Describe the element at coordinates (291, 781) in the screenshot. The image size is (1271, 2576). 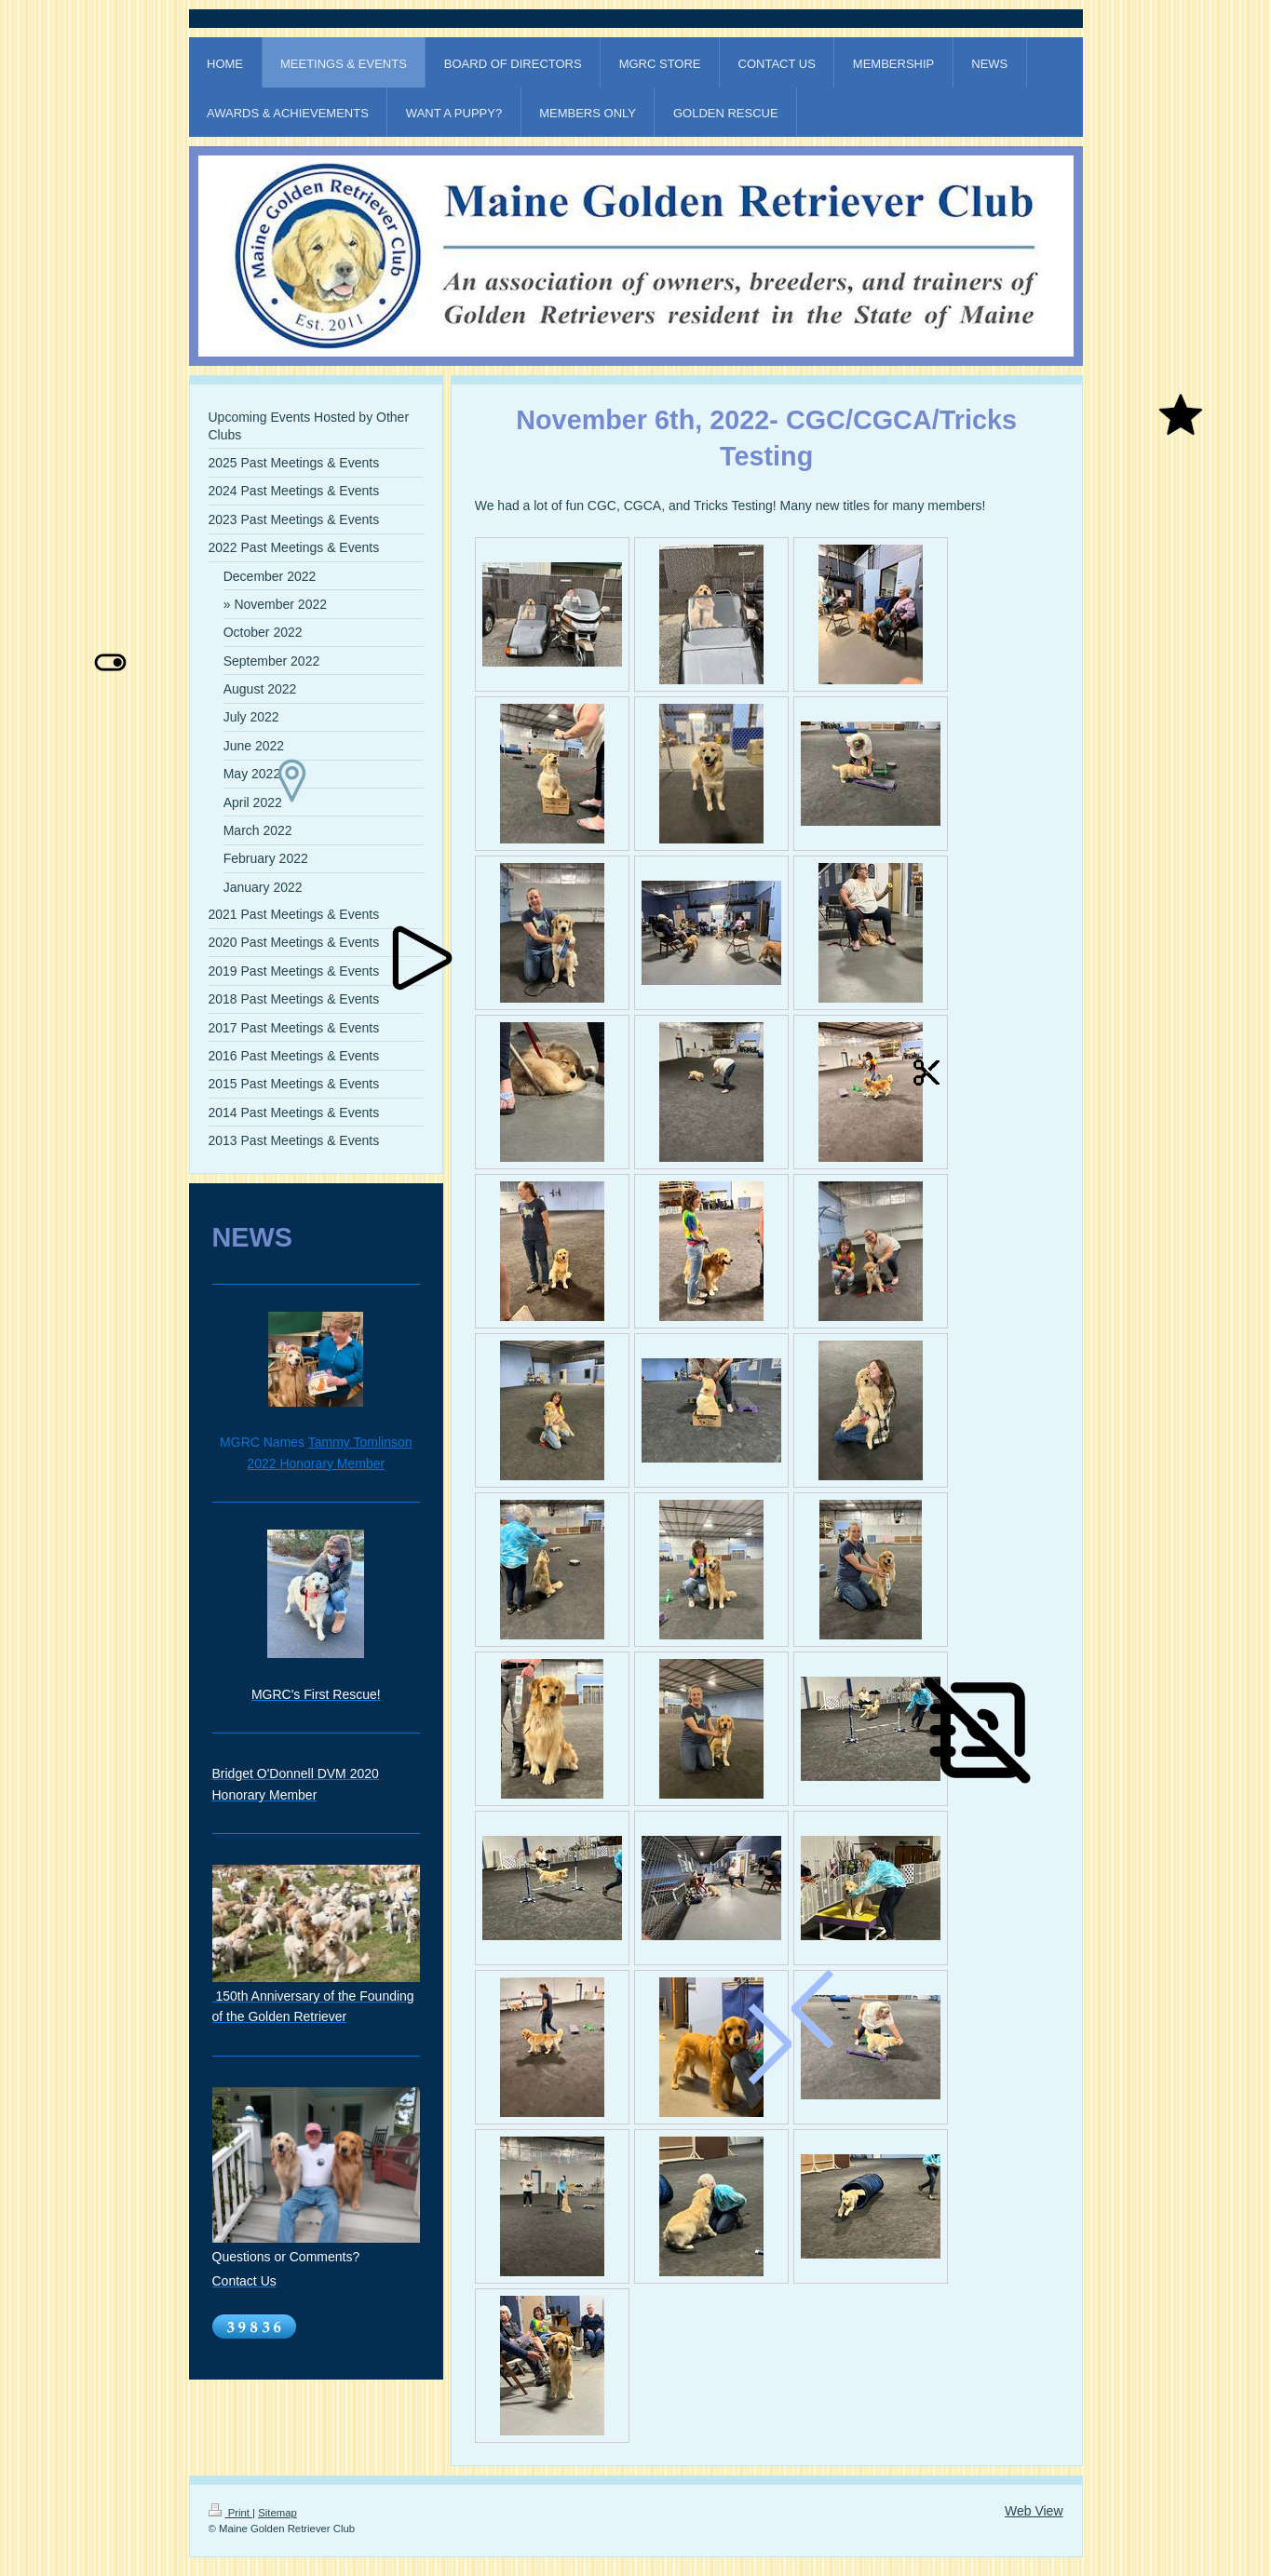
I see `view or set your current location` at that location.